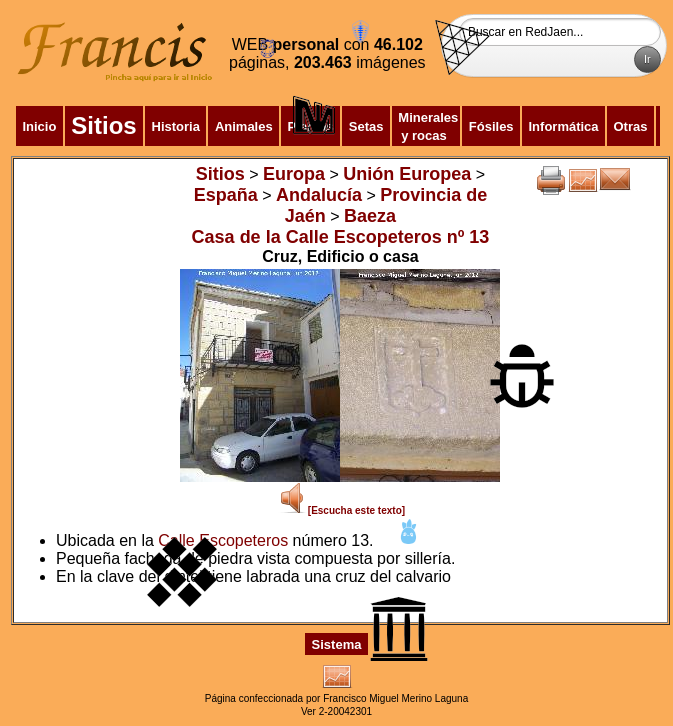  I want to click on grunt javascript task runner logo, so click(267, 48).